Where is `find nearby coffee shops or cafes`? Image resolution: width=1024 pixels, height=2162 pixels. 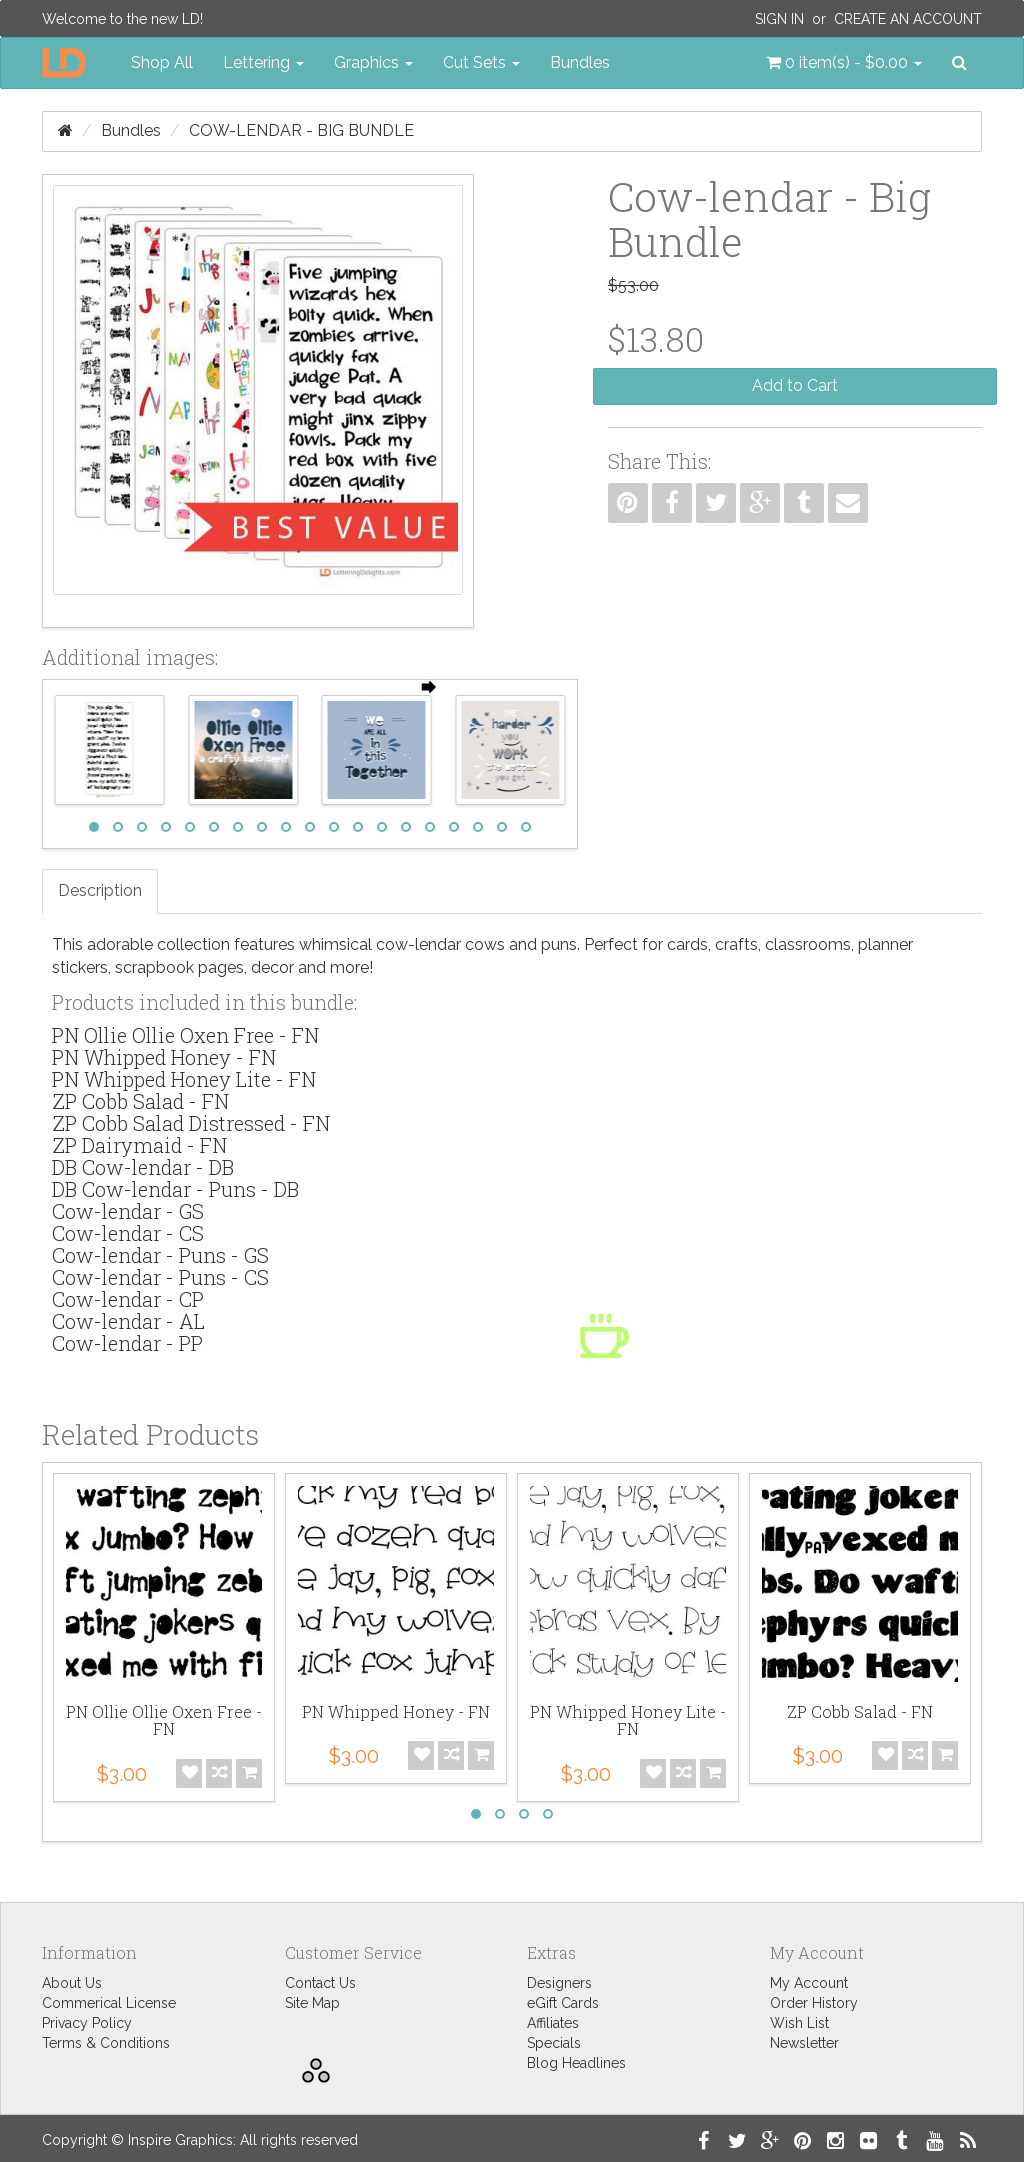 find nearby coffee shops or cafes is located at coordinates (602, 1337).